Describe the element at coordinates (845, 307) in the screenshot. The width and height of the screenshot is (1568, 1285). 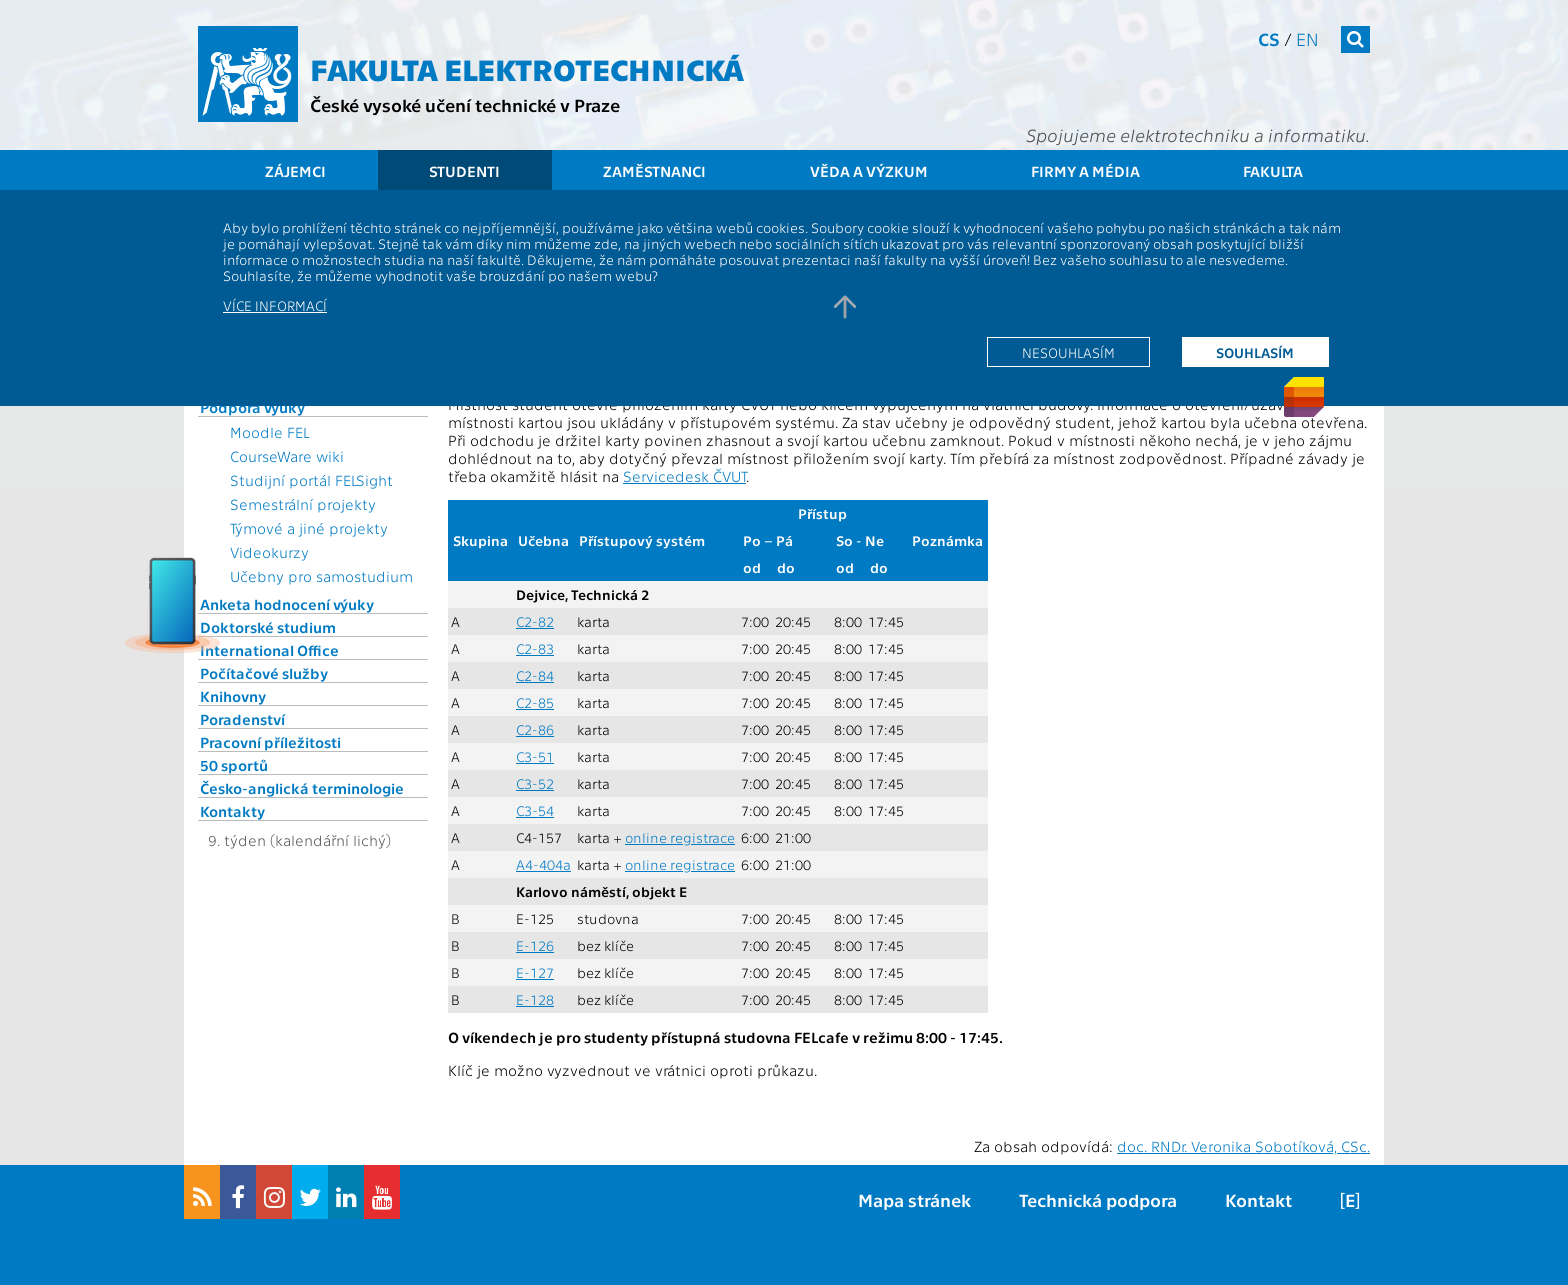
I see `upload or send file` at that location.